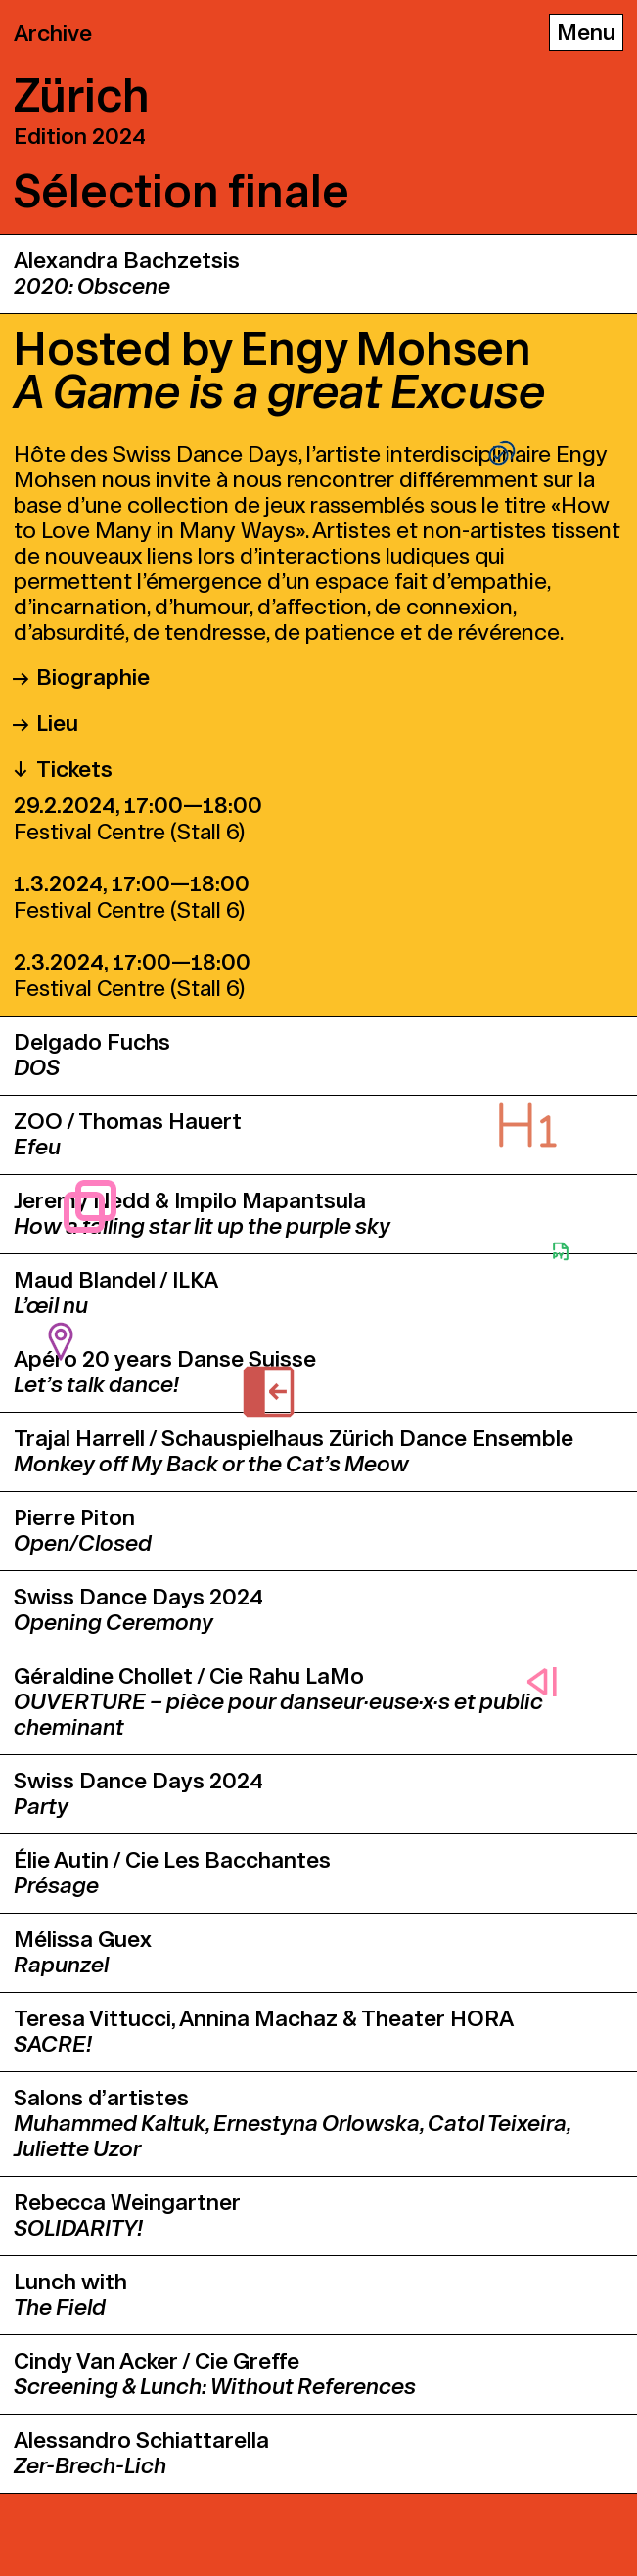 The width and height of the screenshot is (637, 2576). What do you see at coordinates (527, 1124) in the screenshot?
I see `format text as heading level 1` at bounding box center [527, 1124].